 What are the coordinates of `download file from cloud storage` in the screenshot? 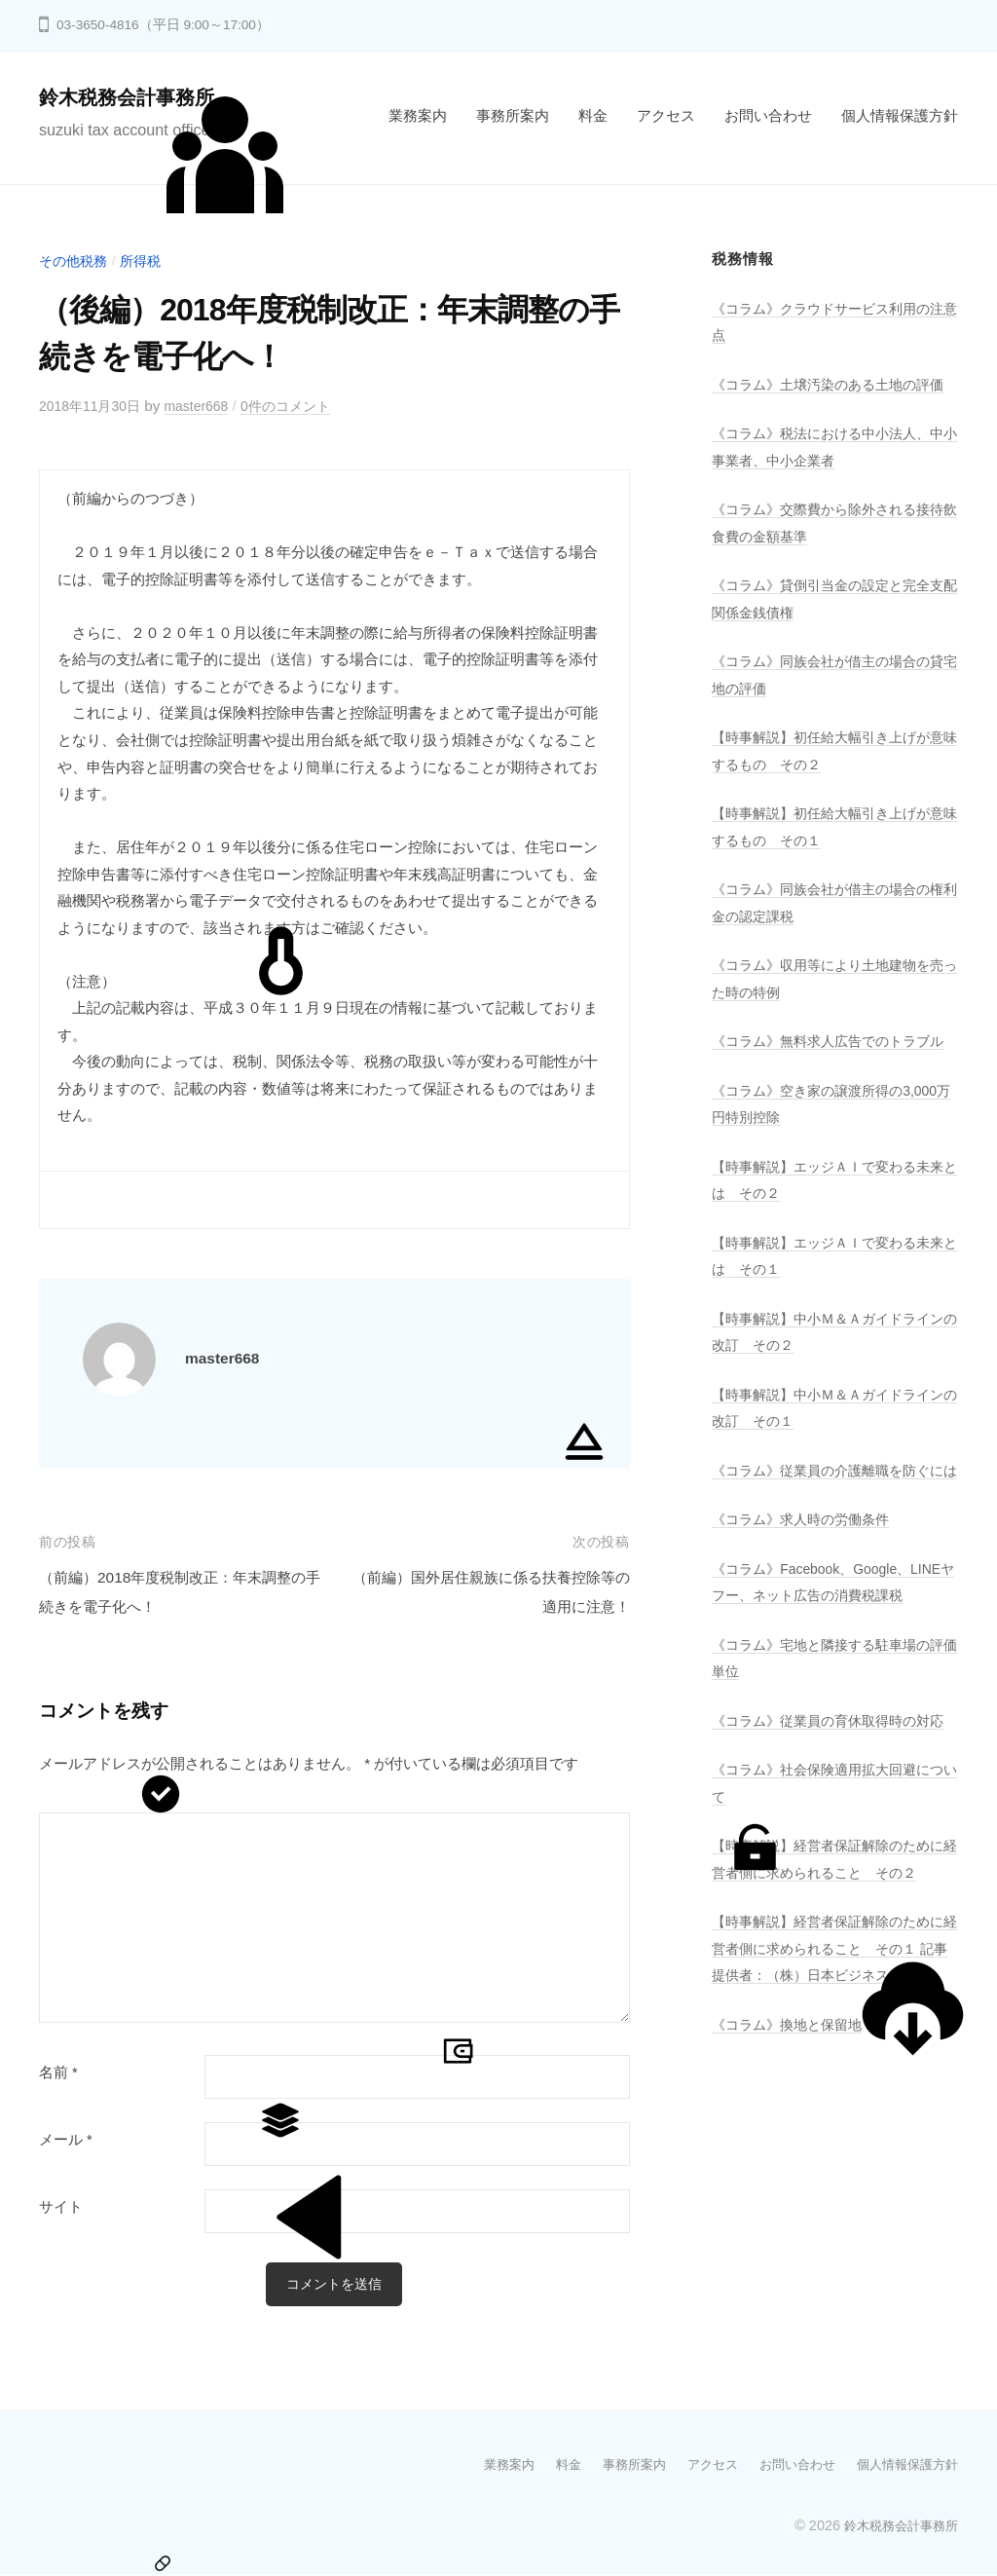 It's located at (912, 2007).